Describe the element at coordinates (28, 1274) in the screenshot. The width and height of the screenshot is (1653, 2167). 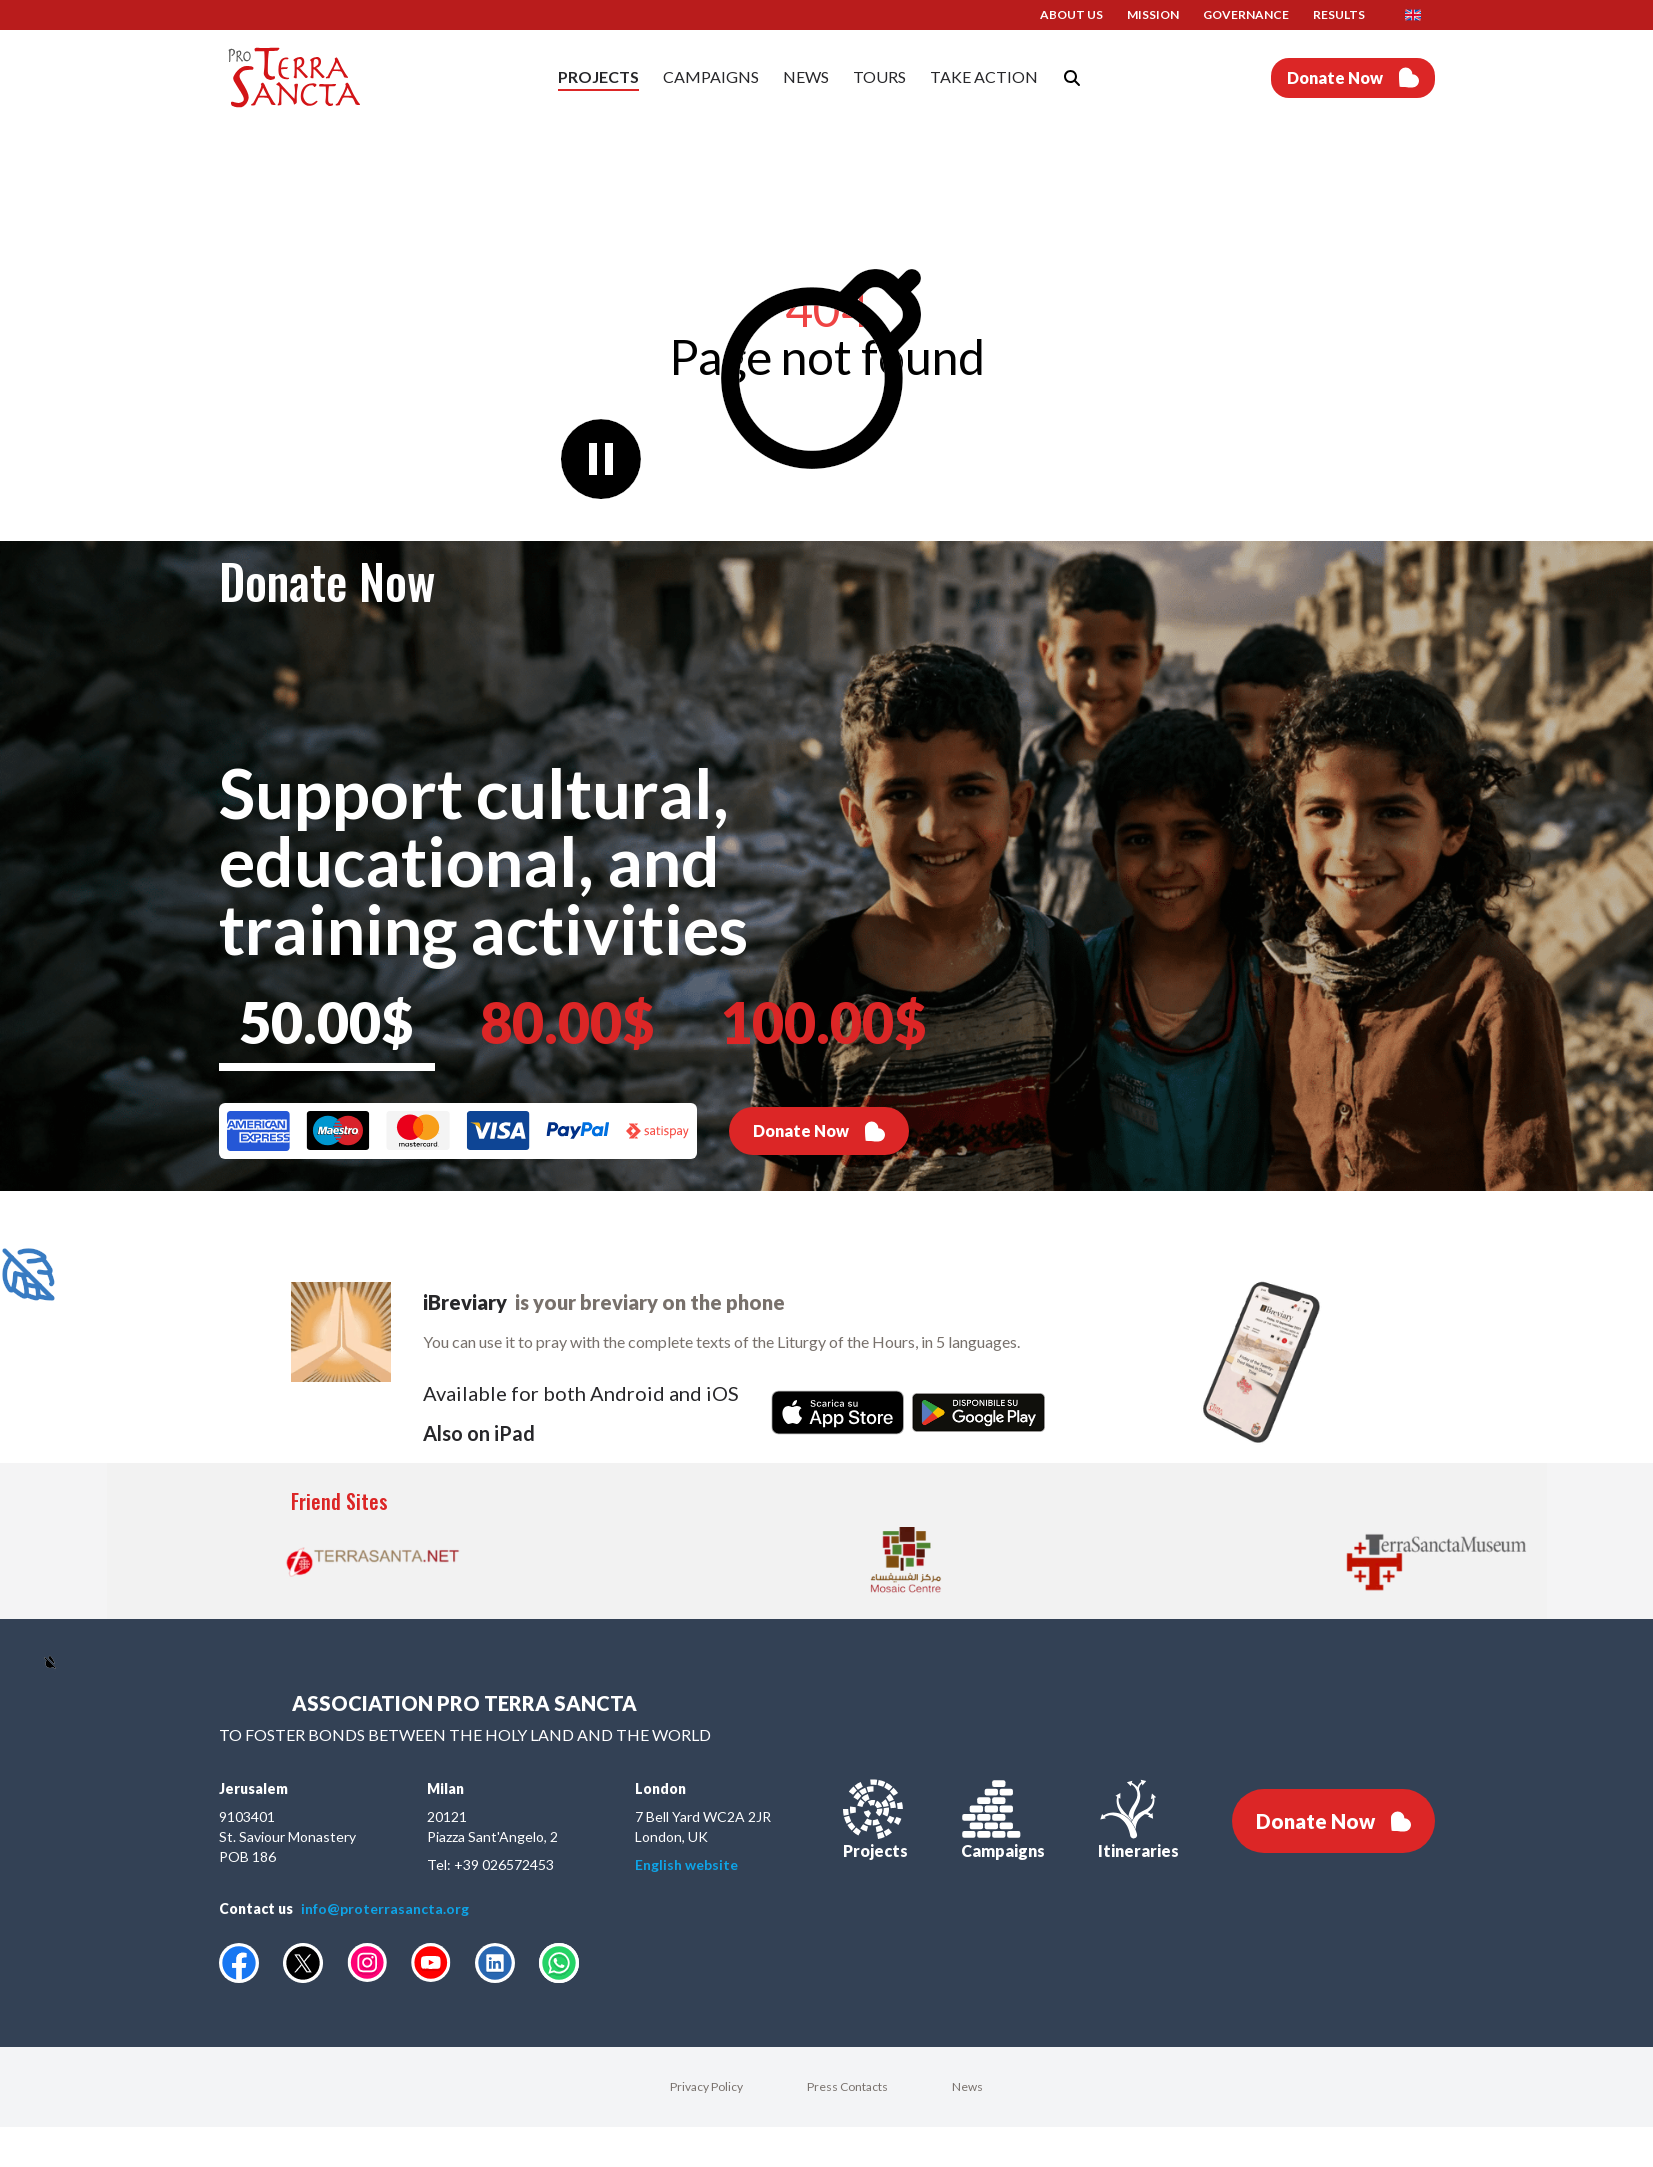
I see `disable hop or jump animation` at that location.